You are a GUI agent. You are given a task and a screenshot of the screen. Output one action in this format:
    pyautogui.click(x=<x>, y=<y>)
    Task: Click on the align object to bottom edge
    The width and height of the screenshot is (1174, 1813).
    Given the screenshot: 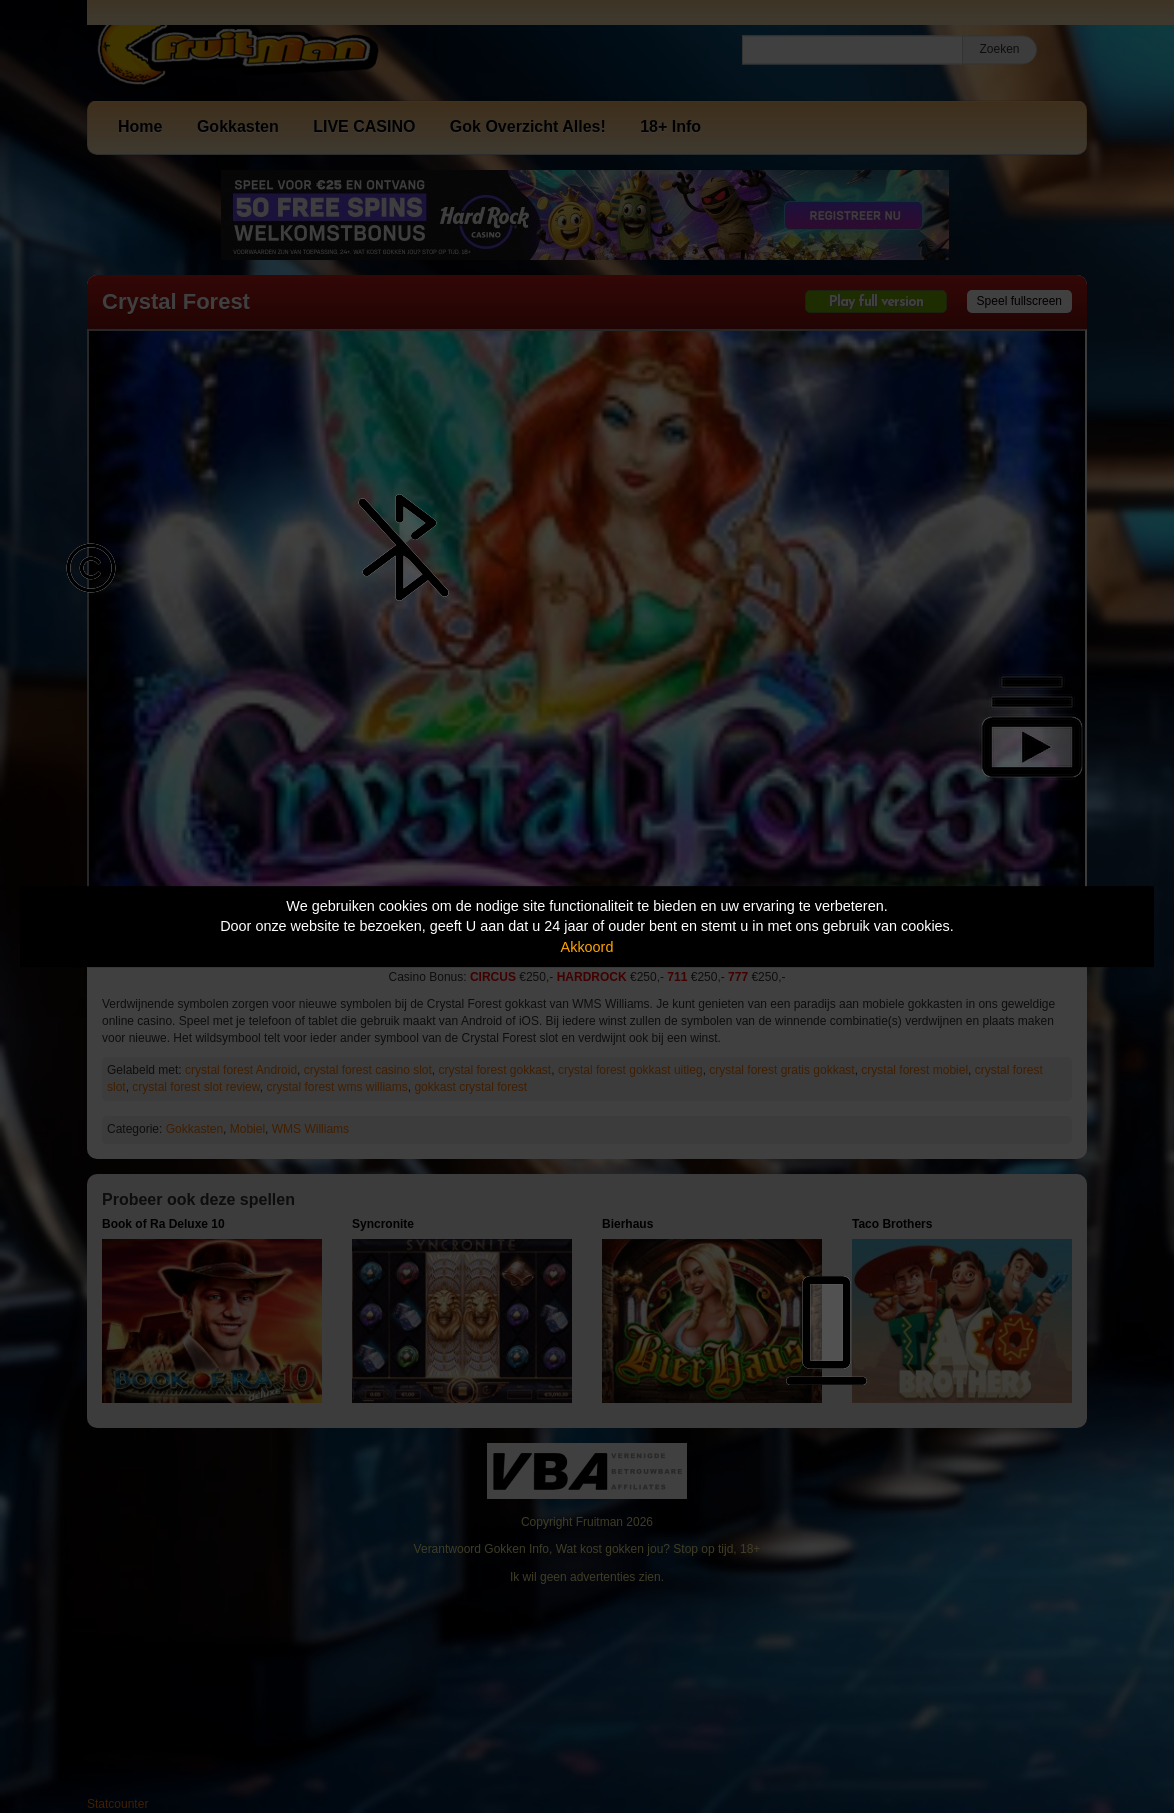 What is the action you would take?
    pyautogui.click(x=826, y=1328)
    